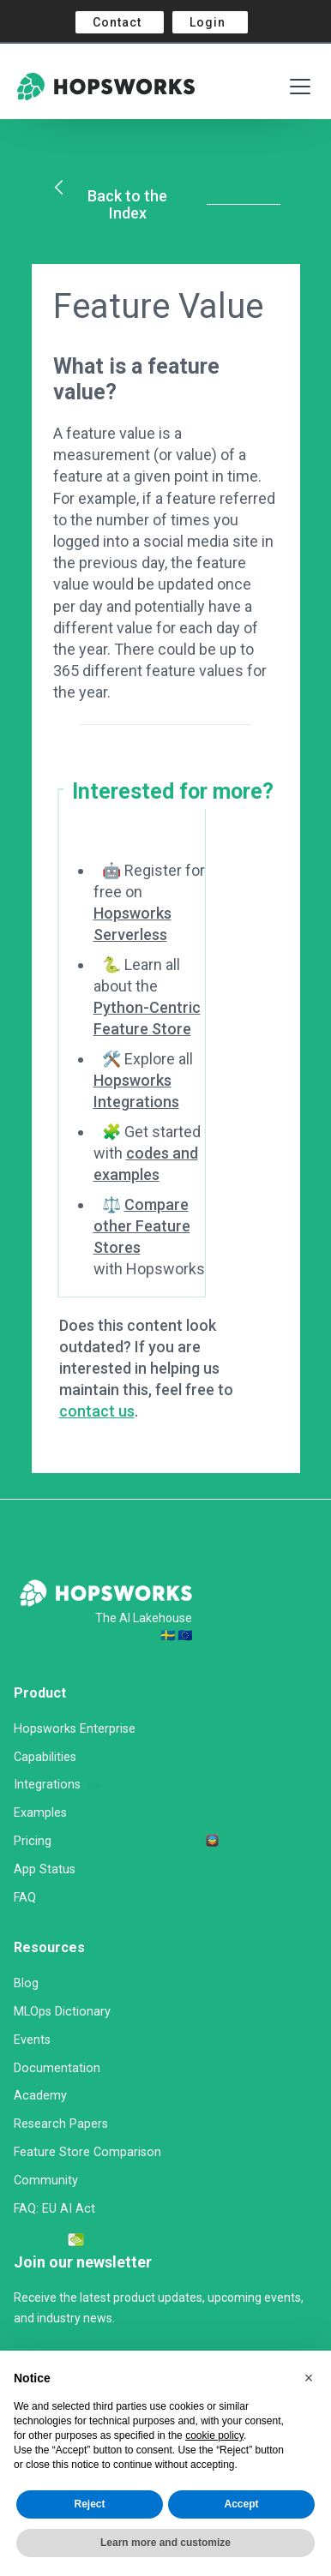  I want to click on open nvidia graphics settings, so click(75, 2239).